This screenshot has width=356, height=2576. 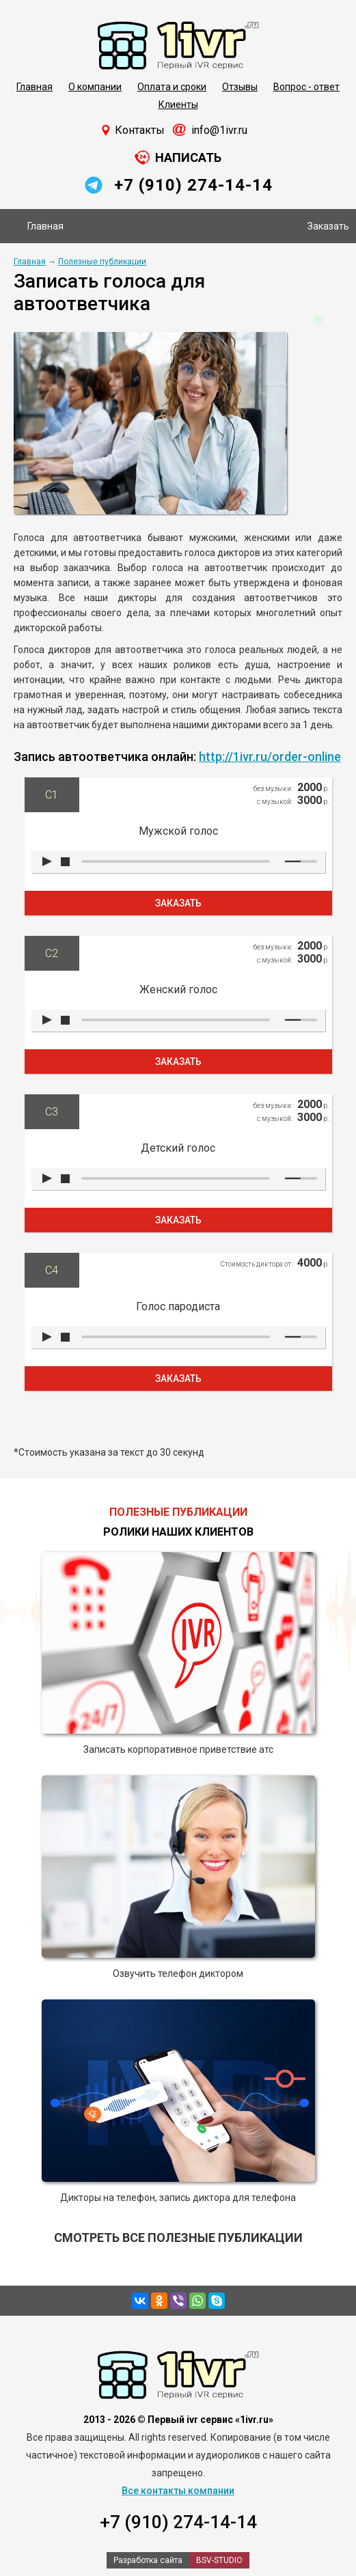 What do you see at coordinates (285, 2079) in the screenshot?
I see `view commit history in version control` at bounding box center [285, 2079].